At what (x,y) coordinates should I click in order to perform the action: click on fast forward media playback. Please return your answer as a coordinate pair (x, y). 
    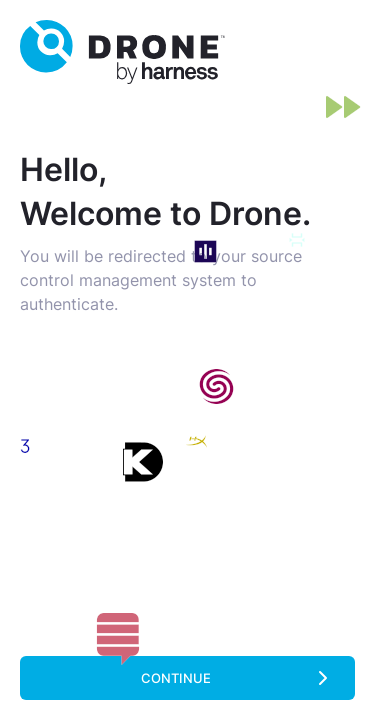
    Looking at the image, I should click on (342, 107).